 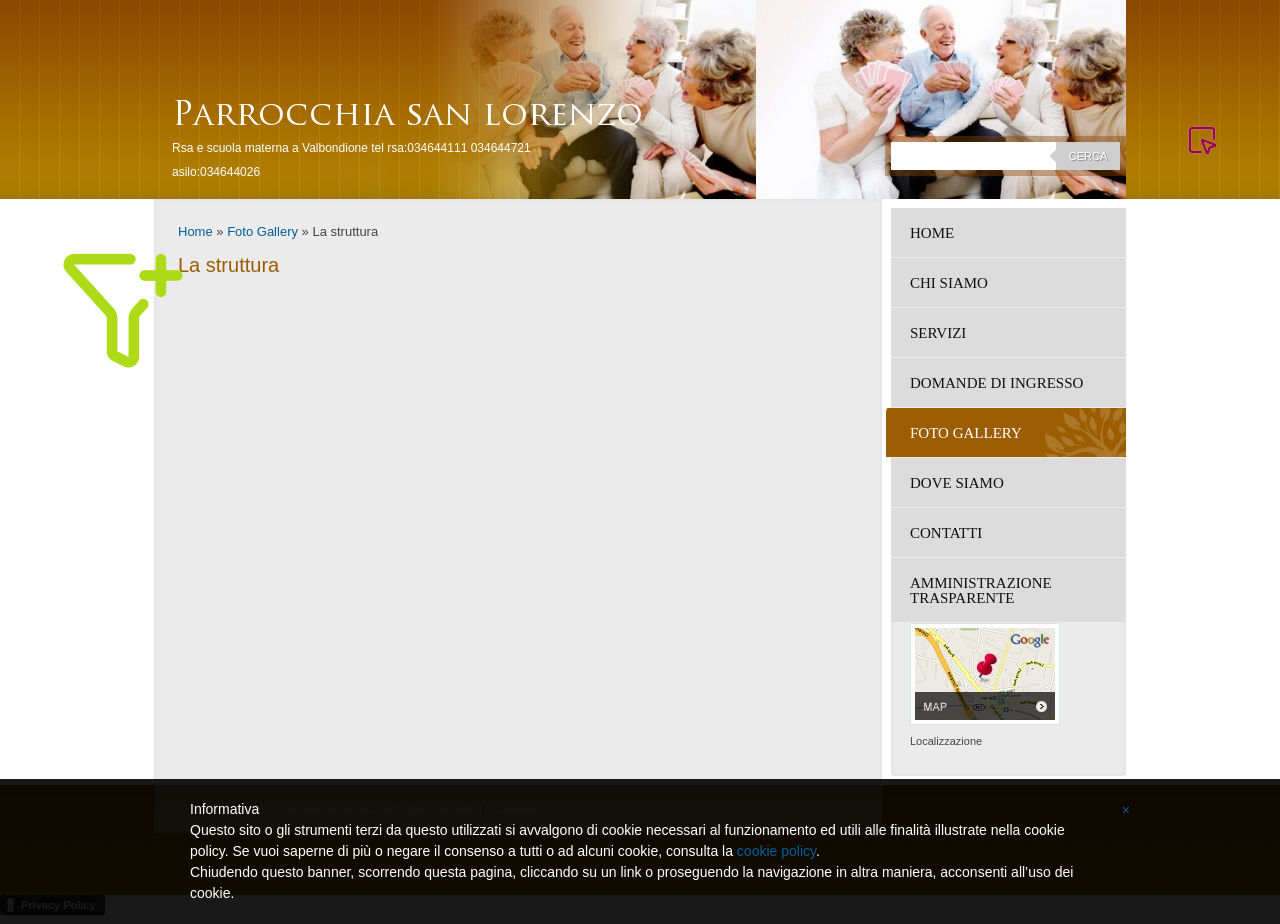 I want to click on select or interact with an element, so click(x=1202, y=140).